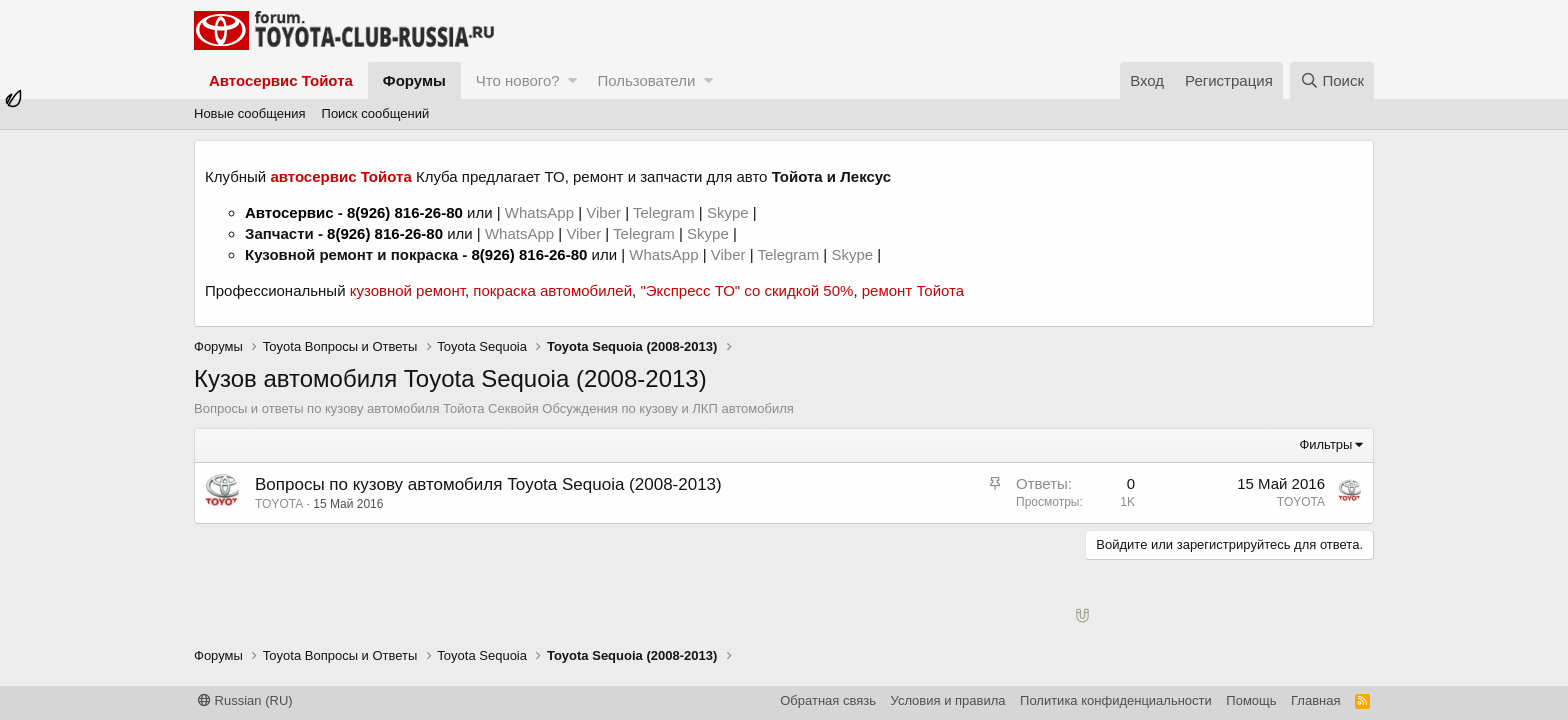 The width and height of the screenshot is (1568, 720). Describe the element at coordinates (13, 98) in the screenshot. I see `envato marketplace logo` at that location.